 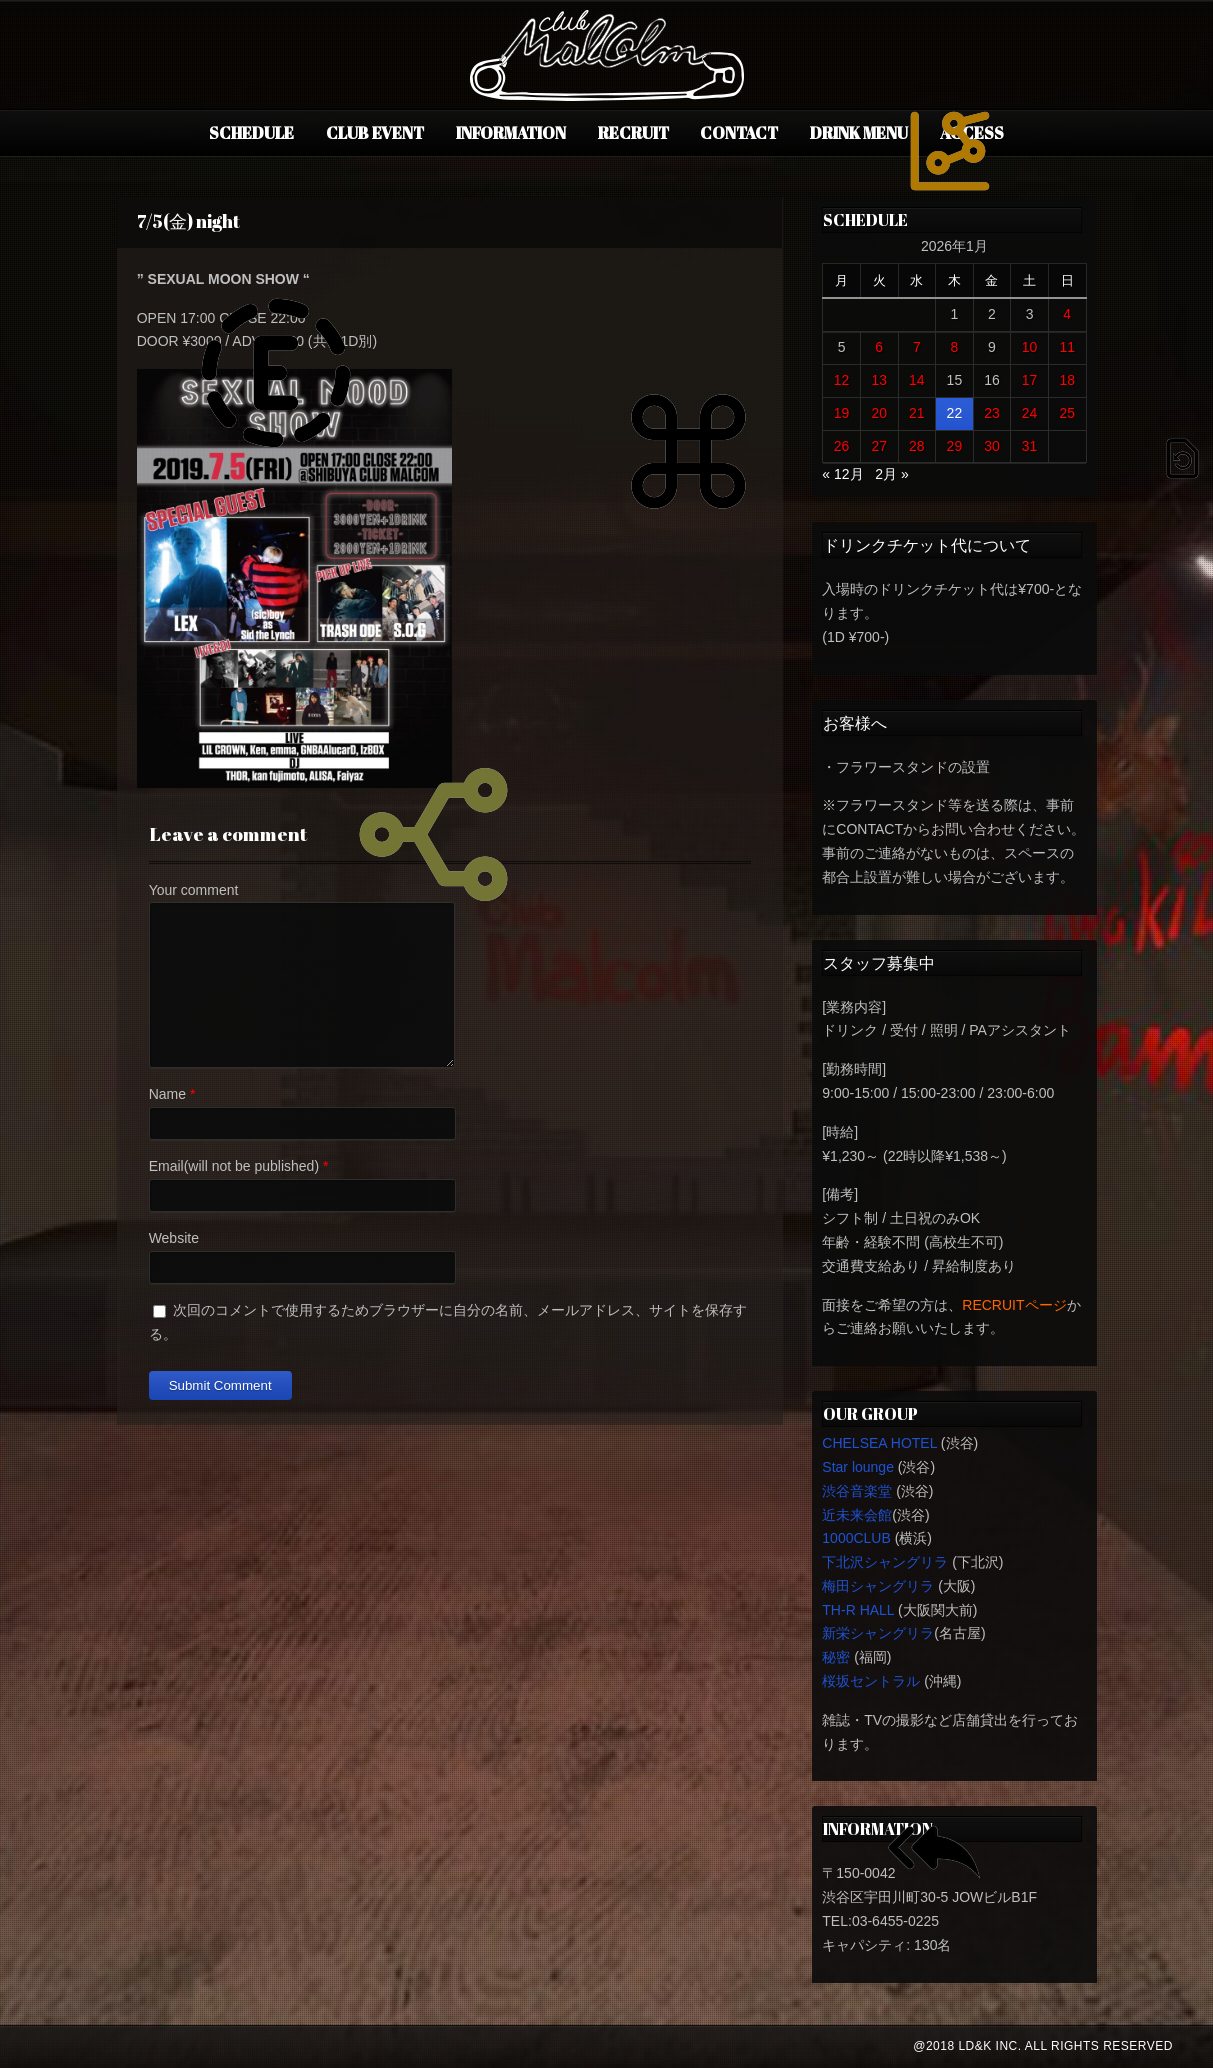 What do you see at coordinates (688, 451) in the screenshot?
I see `command key shortcut indicator` at bounding box center [688, 451].